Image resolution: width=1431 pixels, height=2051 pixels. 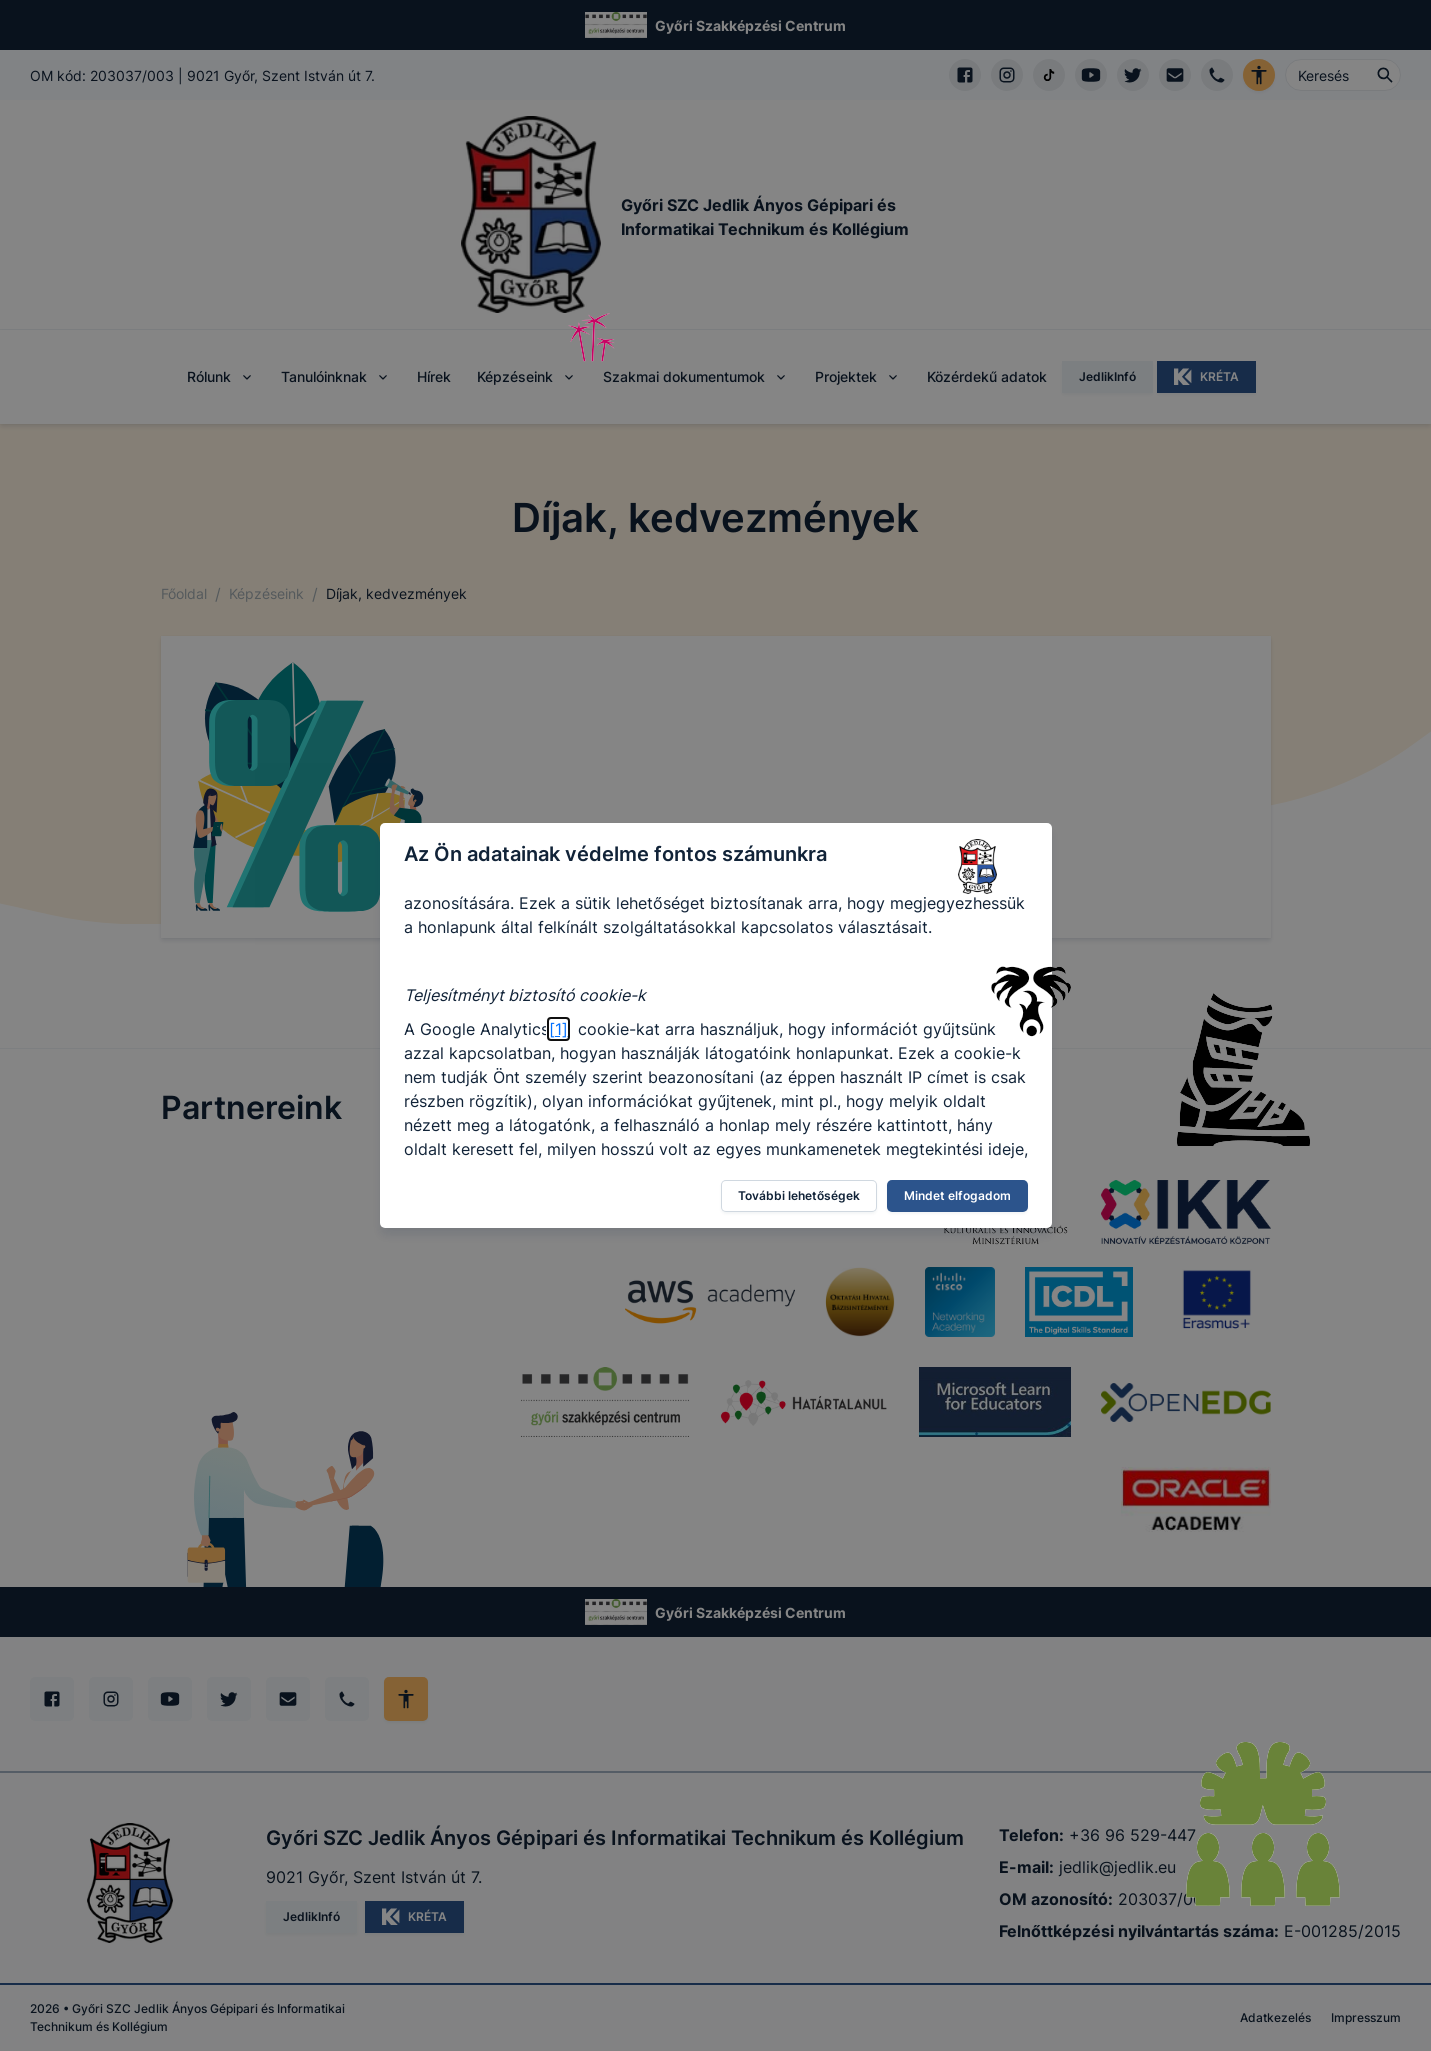 What do you see at coordinates (591, 336) in the screenshot?
I see `view ancient or historical documents` at bounding box center [591, 336].